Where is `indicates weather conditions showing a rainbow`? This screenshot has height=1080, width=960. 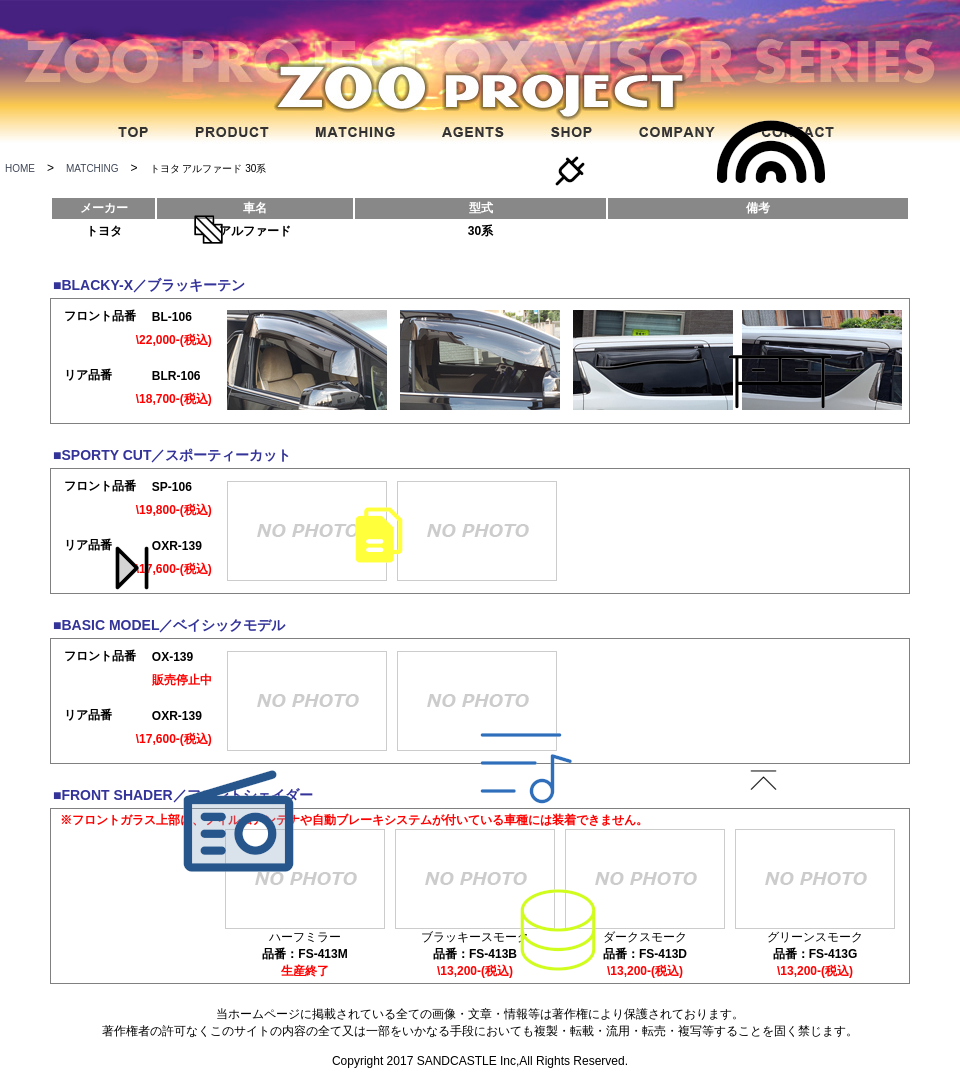
indicates weather conditions showing a rainbow is located at coordinates (771, 156).